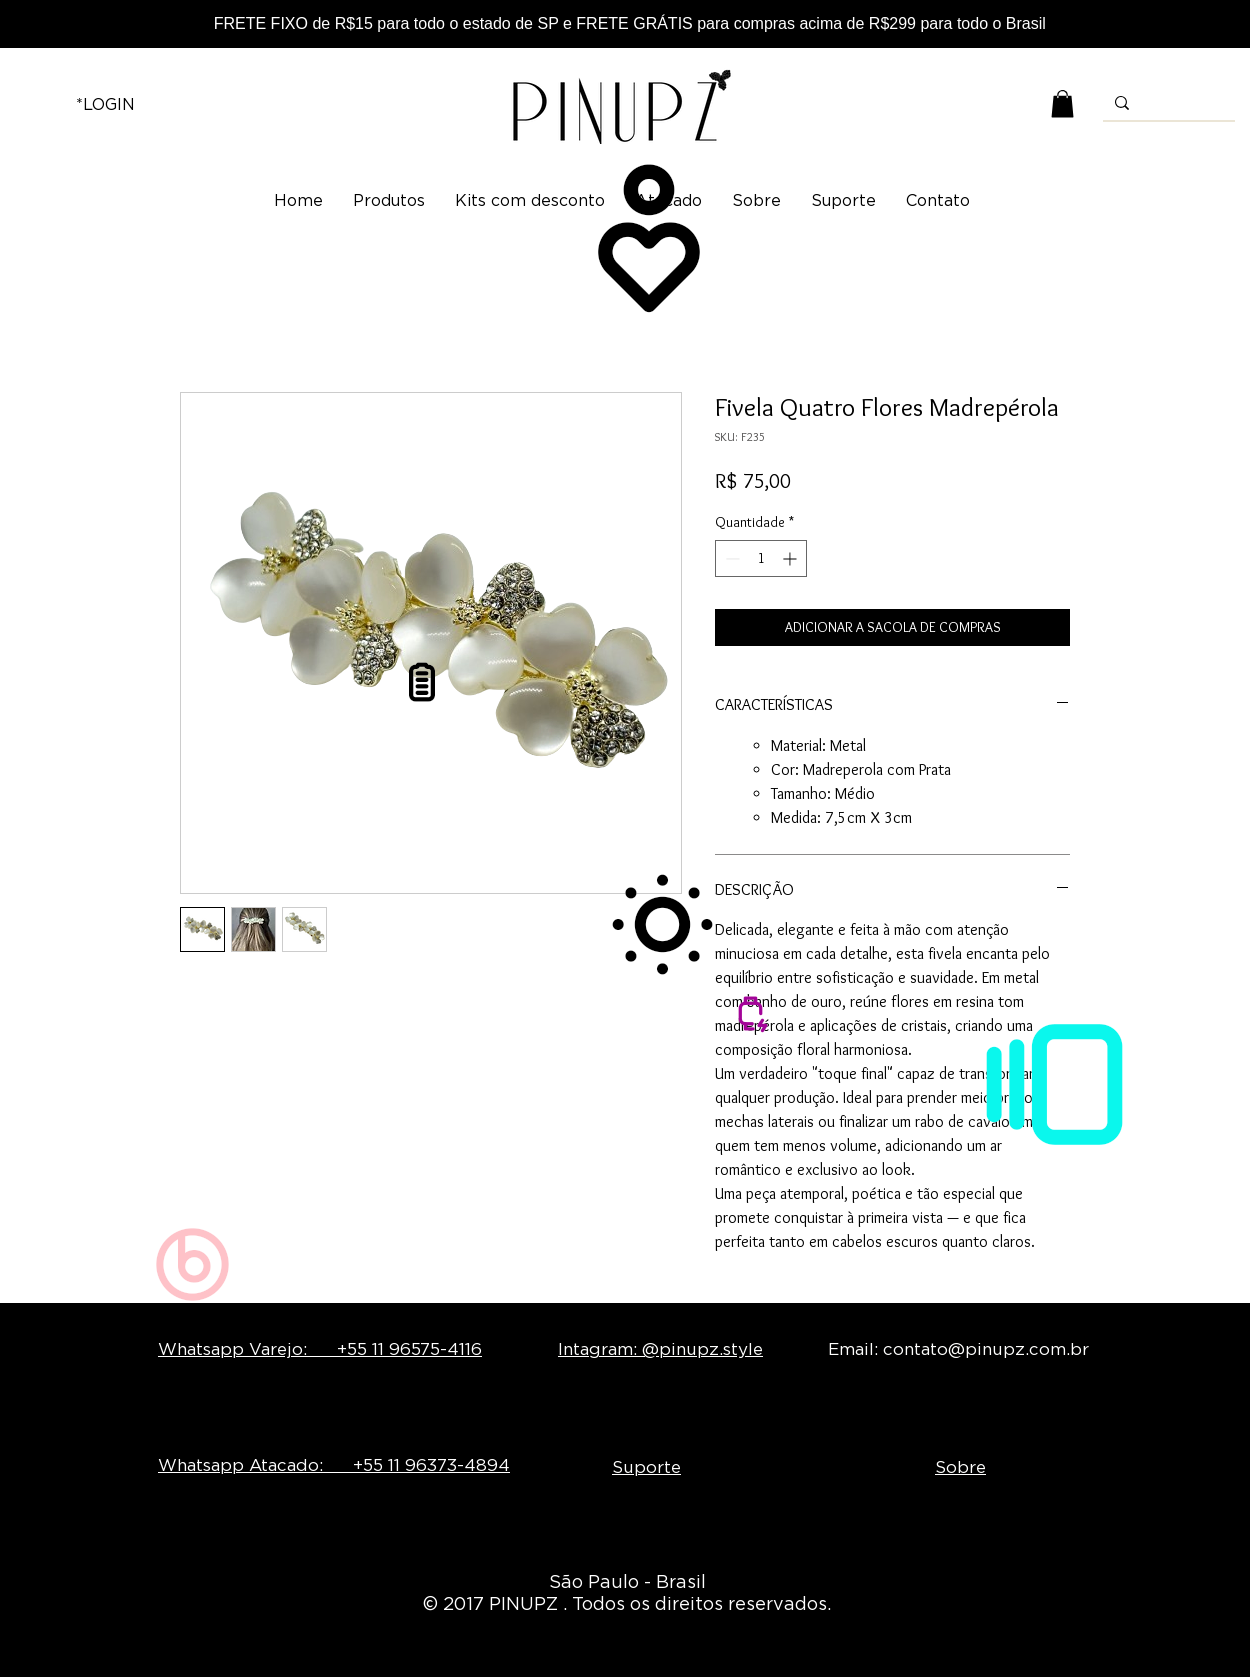 This screenshot has height=1677, width=1250. What do you see at coordinates (422, 682) in the screenshot?
I see `indicates high battery level` at bounding box center [422, 682].